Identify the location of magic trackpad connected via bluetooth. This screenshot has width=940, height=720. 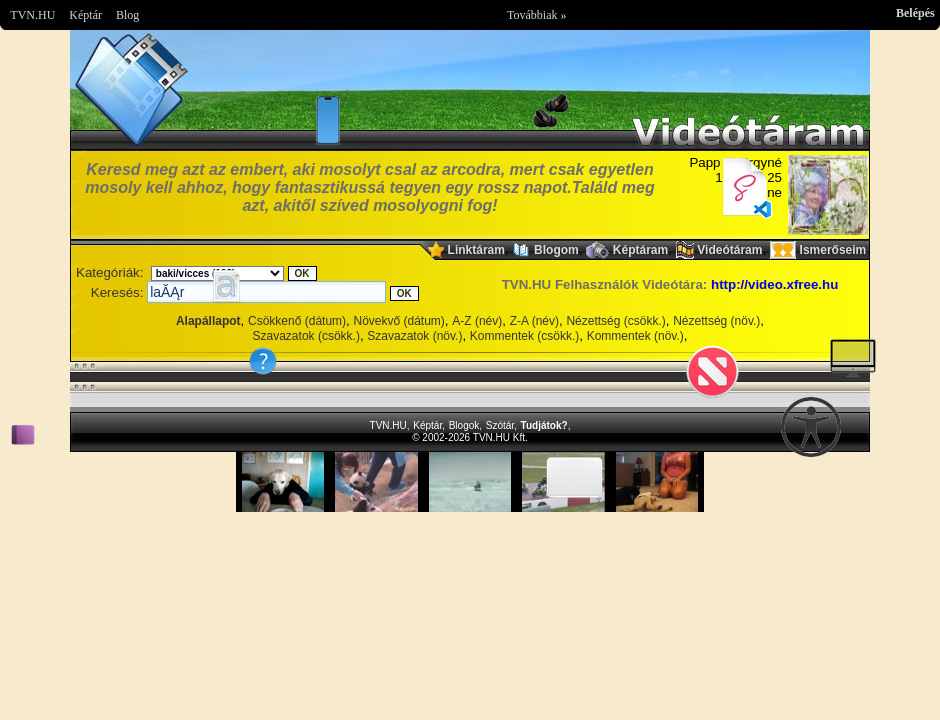
(574, 477).